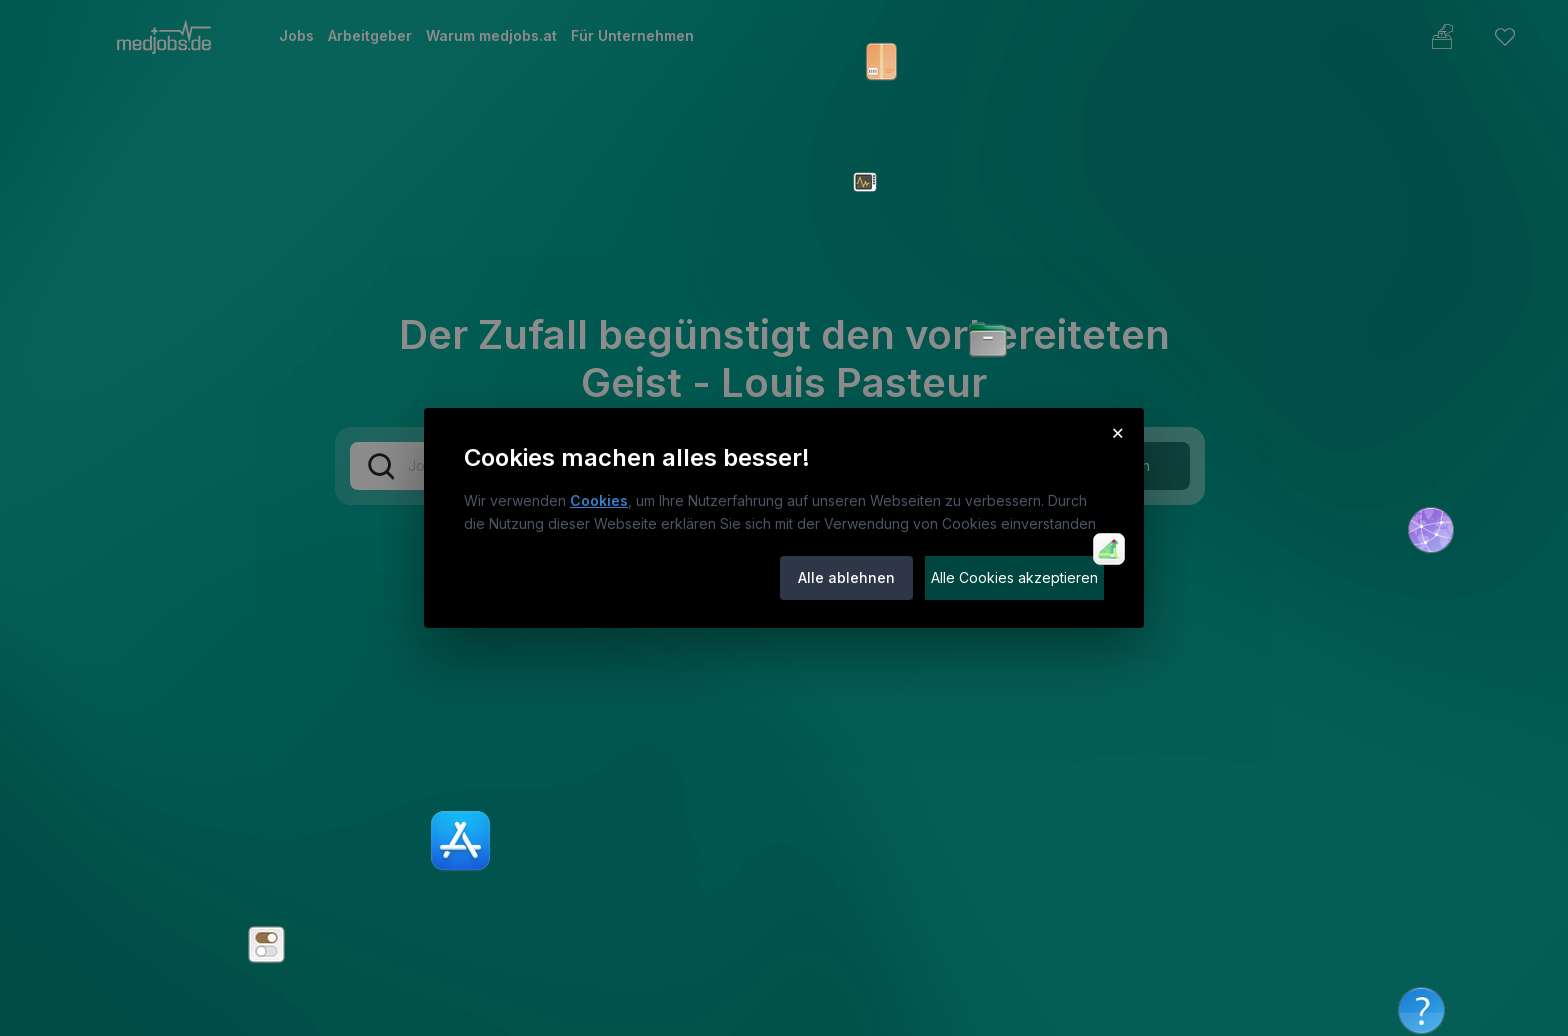 The width and height of the screenshot is (1568, 1036). What do you see at coordinates (865, 182) in the screenshot?
I see `open system monitor application` at bounding box center [865, 182].